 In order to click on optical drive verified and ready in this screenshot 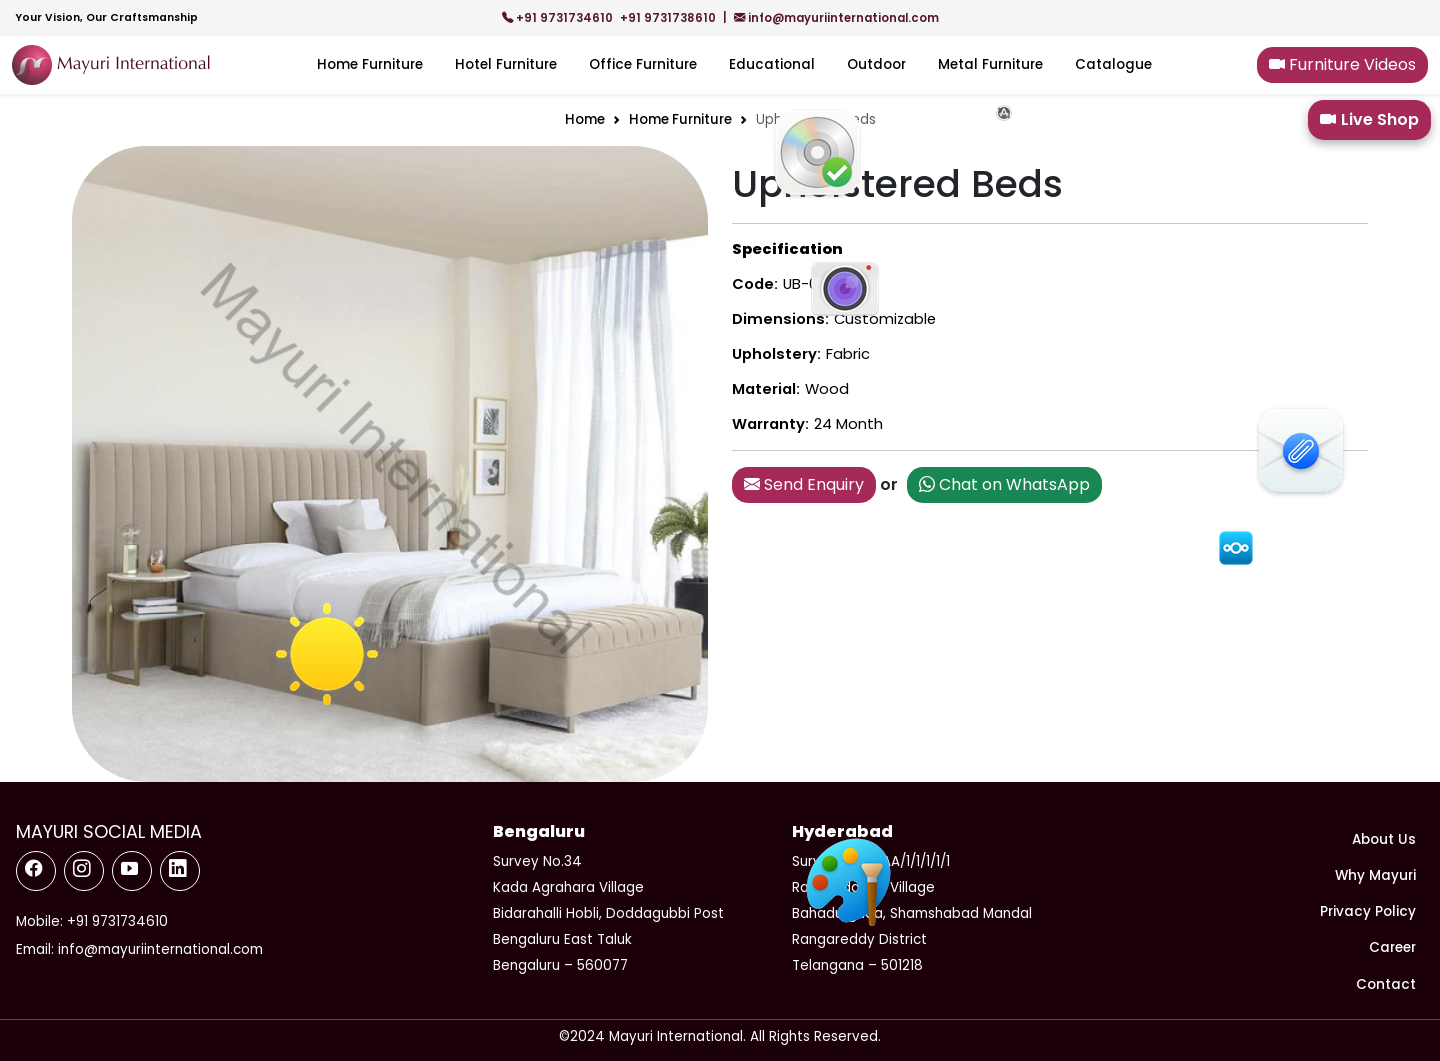, I will do `click(817, 152)`.